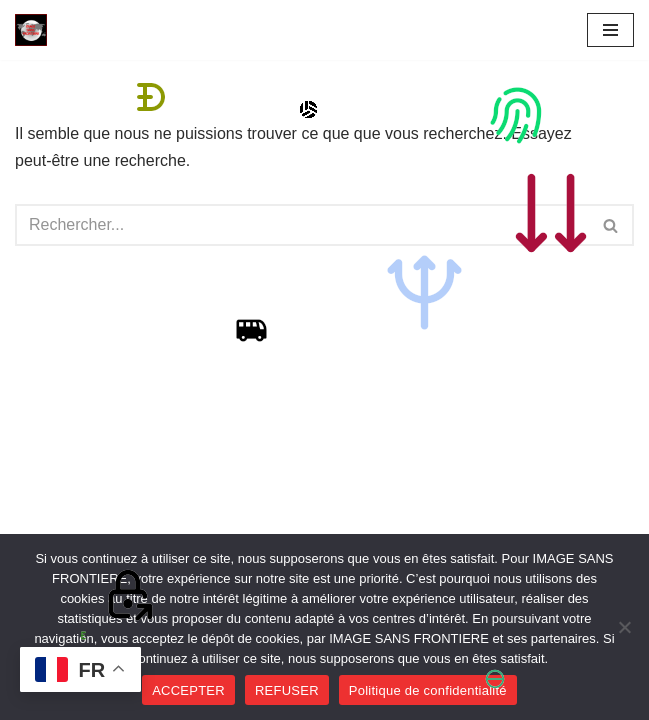  Describe the element at coordinates (128, 594) in the screenshot. I see `share secure content with others` at that location.